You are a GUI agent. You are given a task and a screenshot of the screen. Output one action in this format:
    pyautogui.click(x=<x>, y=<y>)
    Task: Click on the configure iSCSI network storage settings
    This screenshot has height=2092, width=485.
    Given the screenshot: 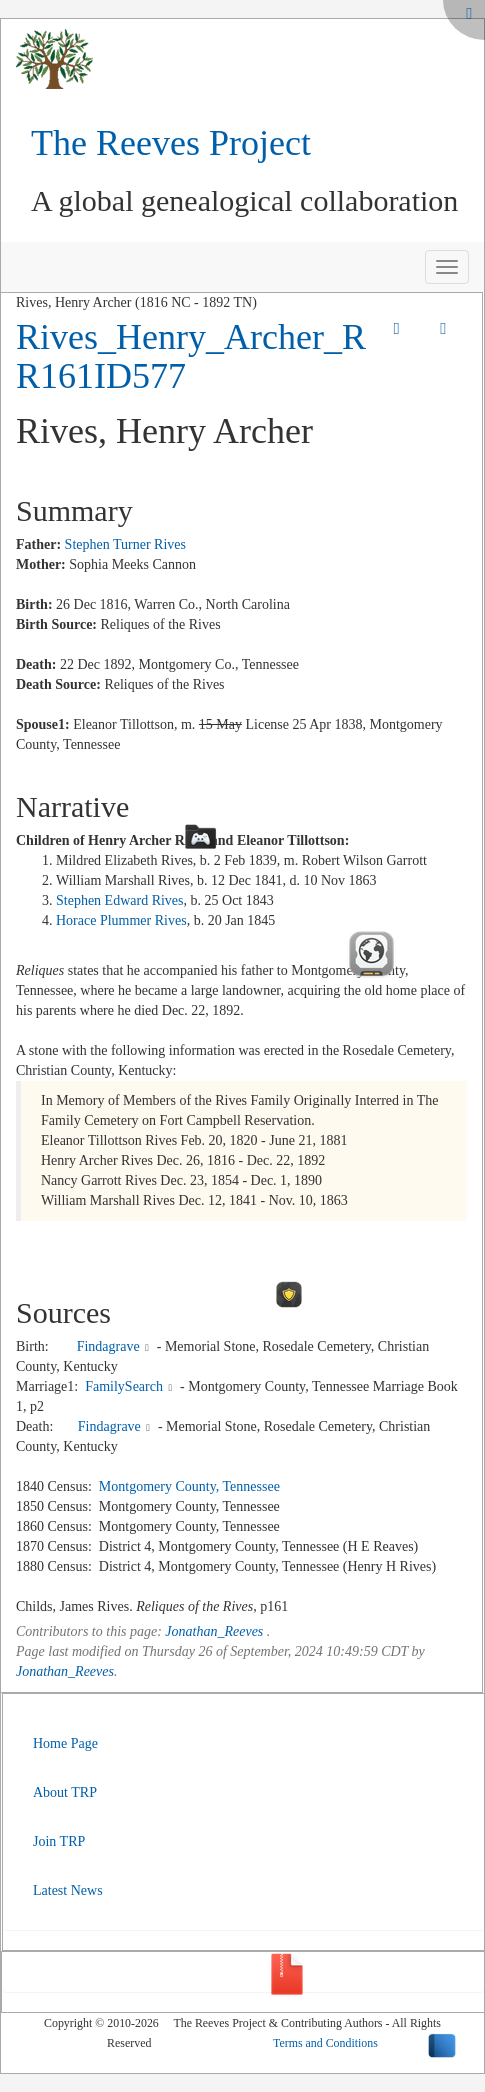 What is the action you would take?
    pyautogui.click(x=371, y=954)
    